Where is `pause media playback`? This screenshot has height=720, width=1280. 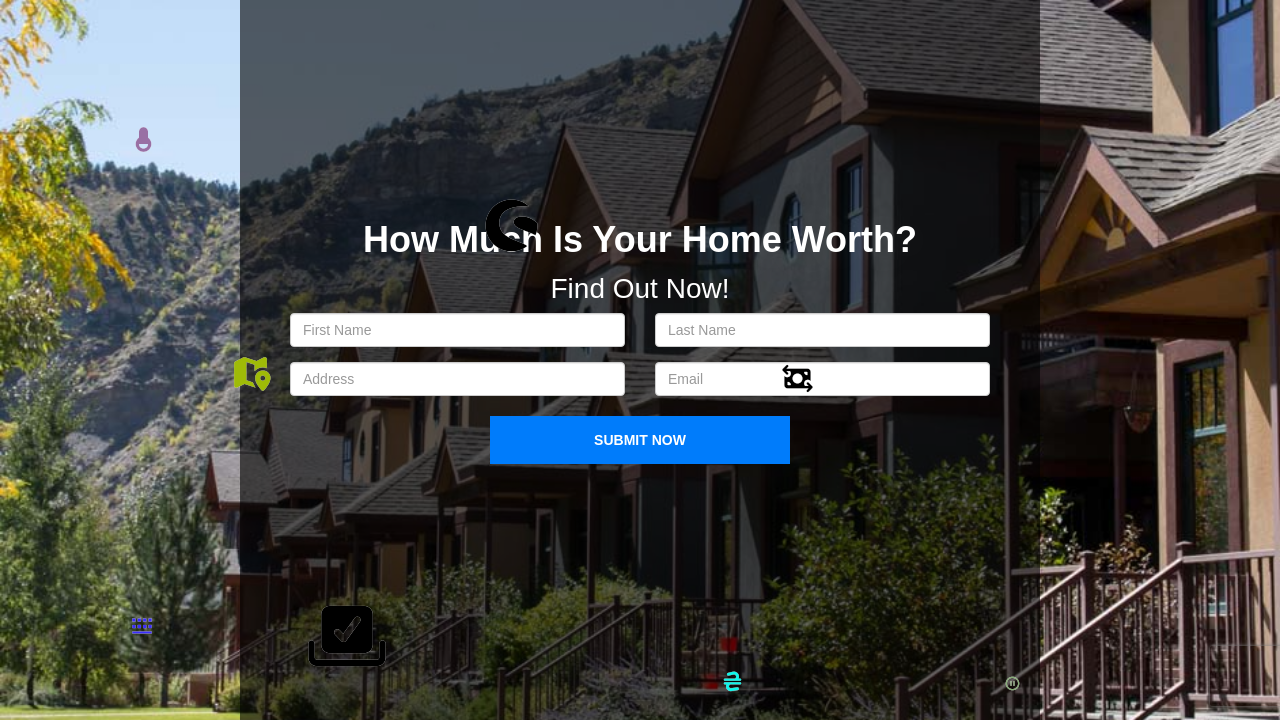
pause media playback is located at coordinates (1012, 683).